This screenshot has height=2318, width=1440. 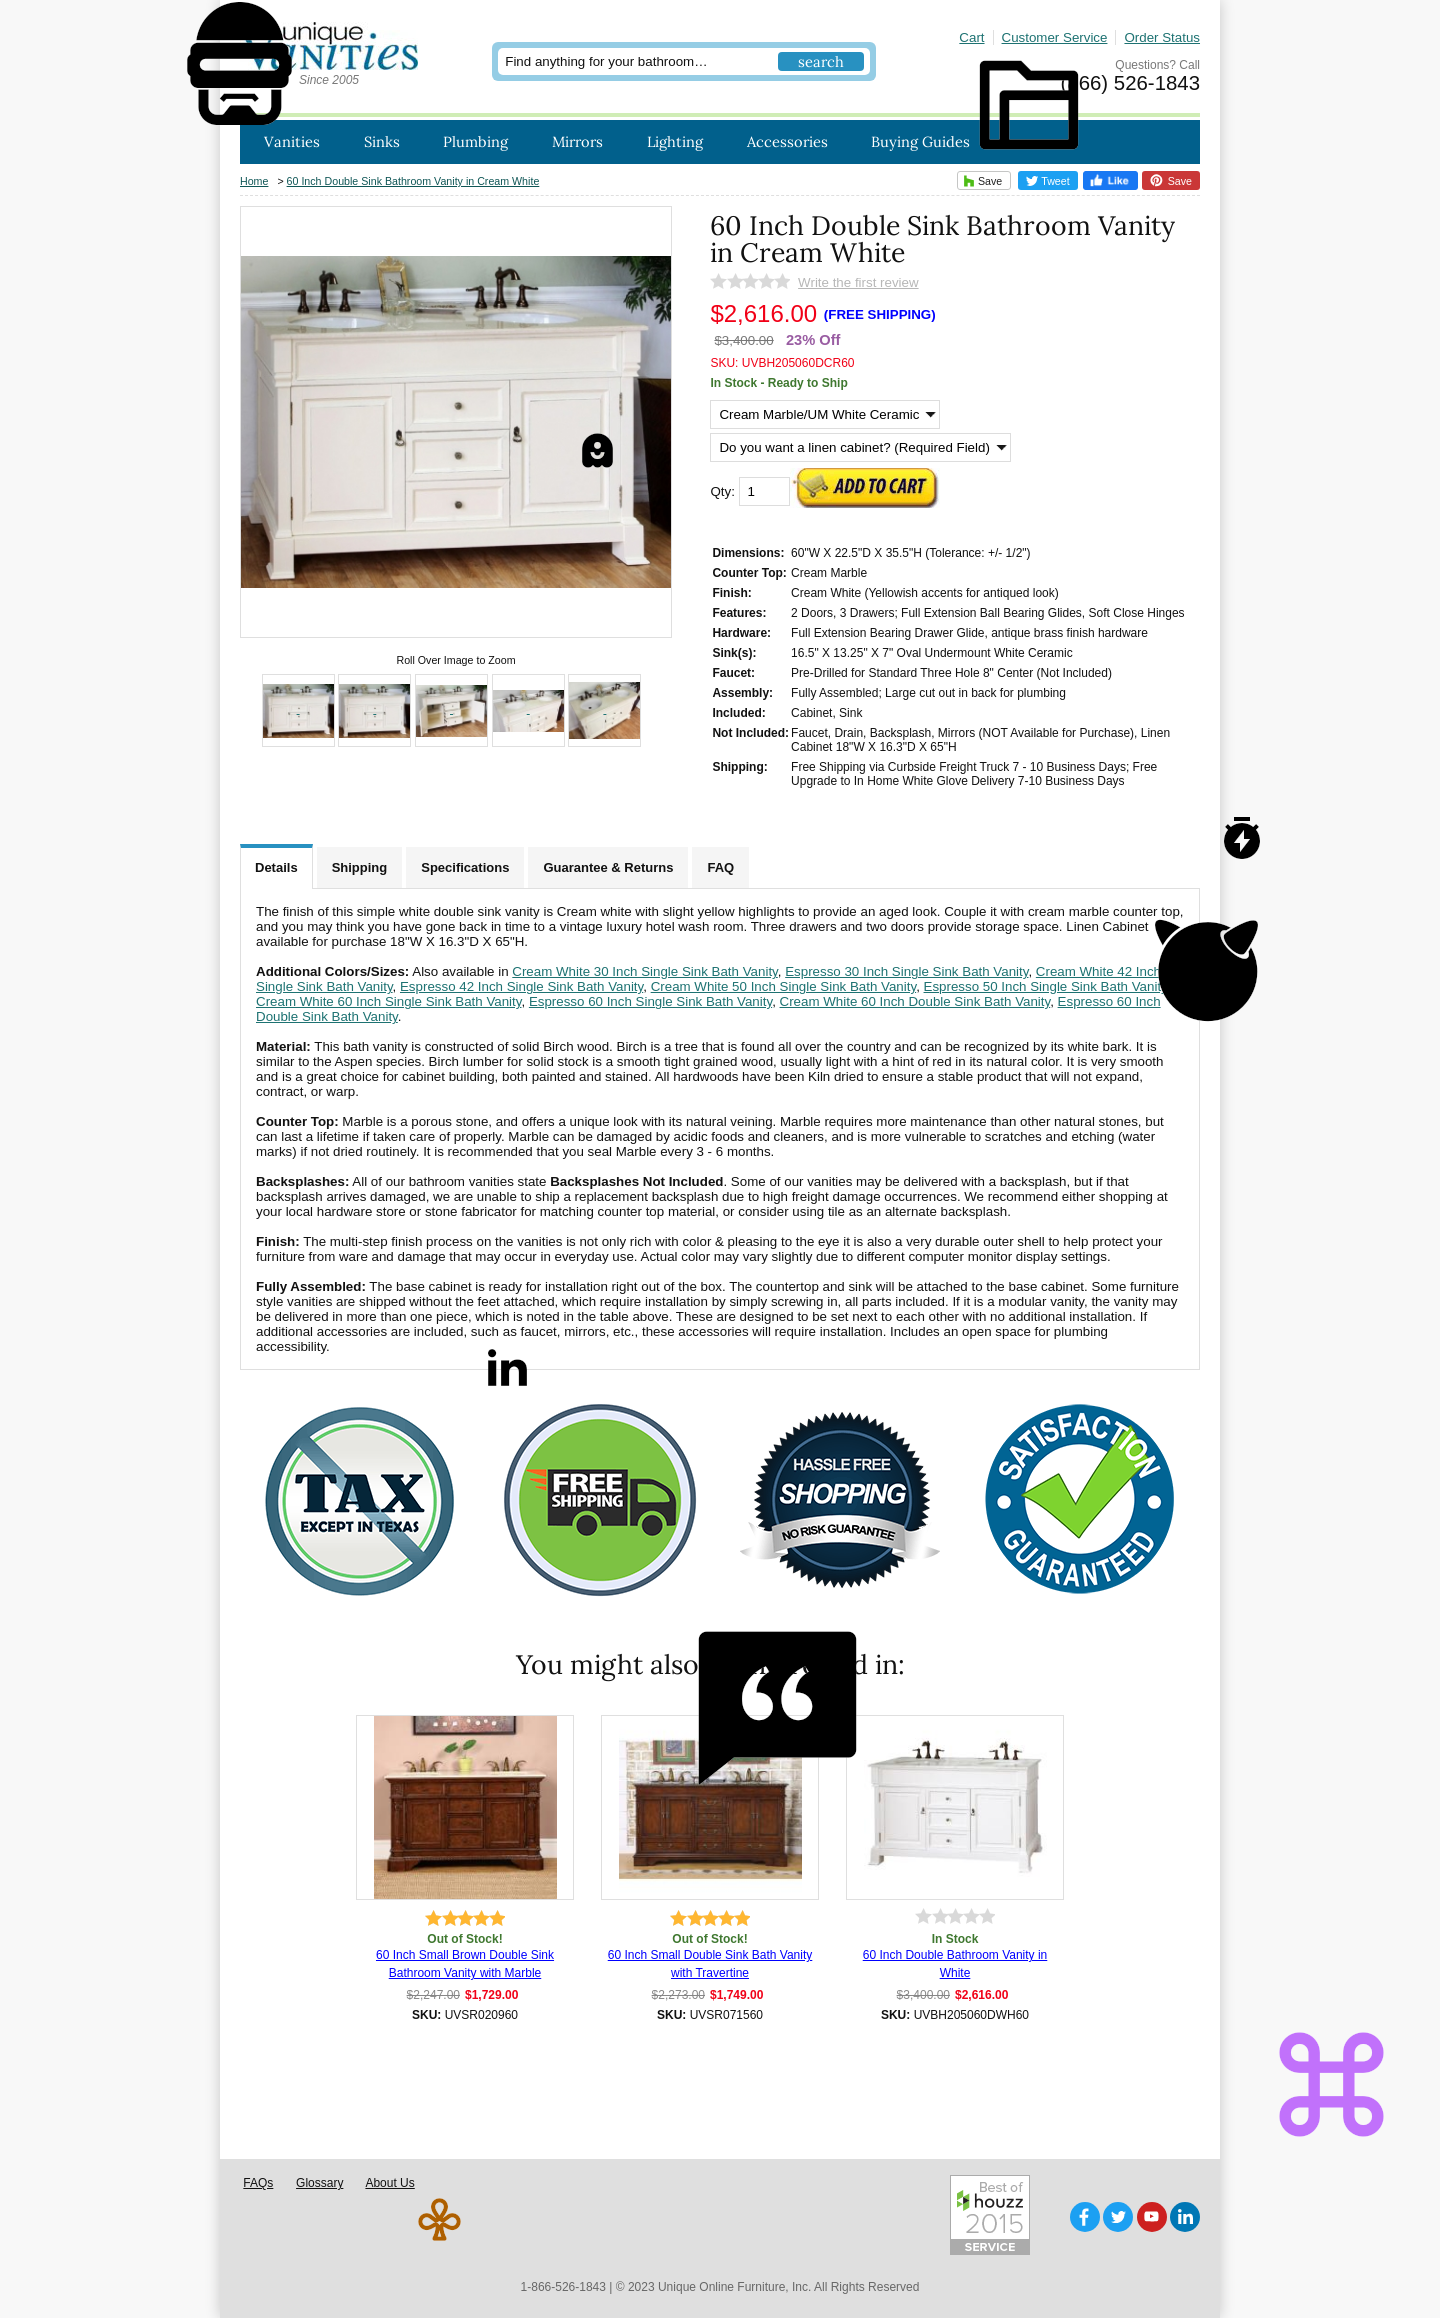 What do you see at coordinates (597, 450) in the screenshot?
I see `friendly ghost avatar or profile icon` at bounding box center [597, 450].